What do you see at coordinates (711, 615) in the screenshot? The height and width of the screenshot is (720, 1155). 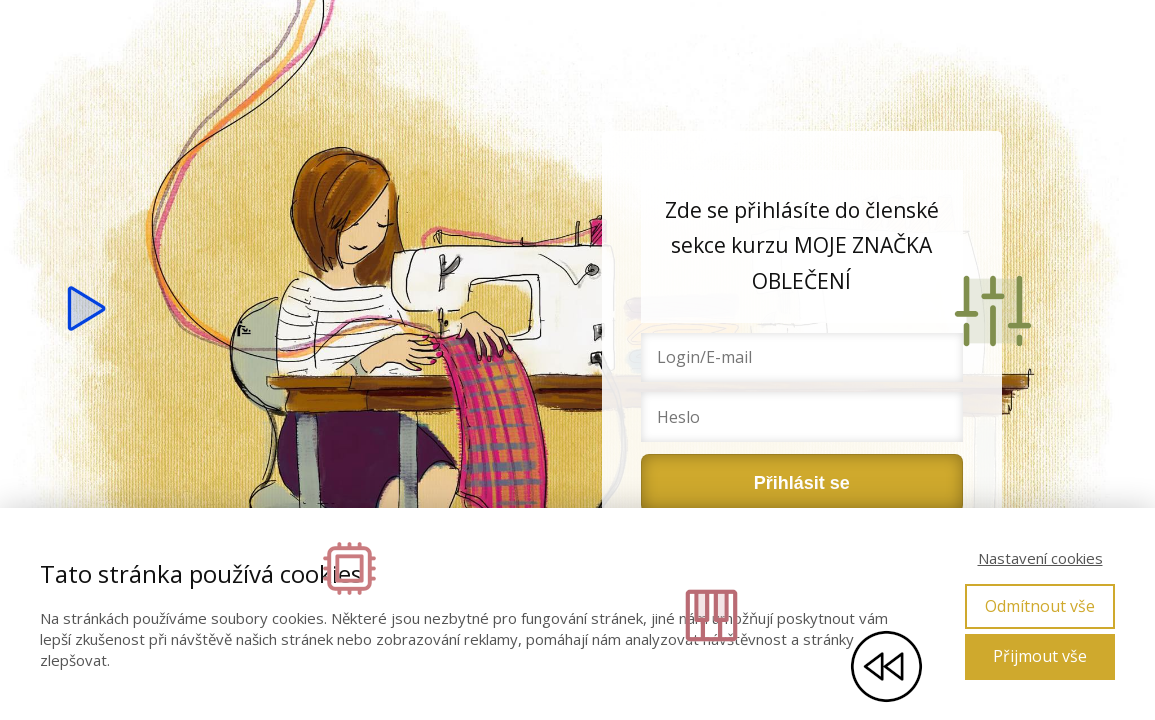 I see `open music or piano app` at bounding box center [711, 615].